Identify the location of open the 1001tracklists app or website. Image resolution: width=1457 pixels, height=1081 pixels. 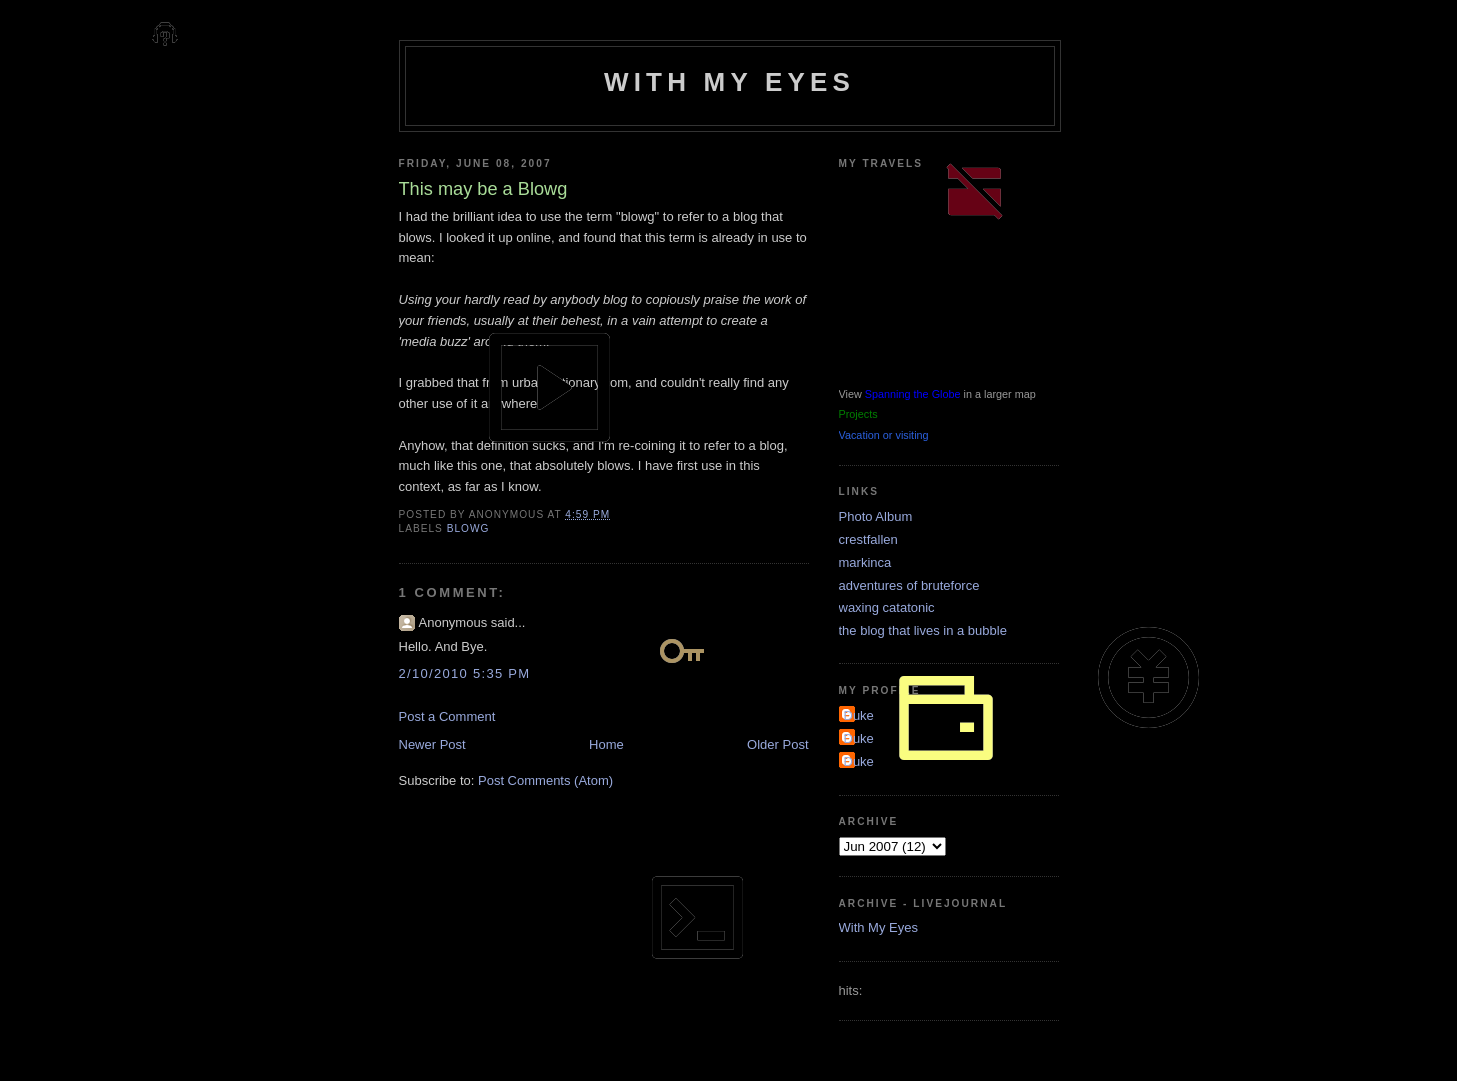
(165, 34).